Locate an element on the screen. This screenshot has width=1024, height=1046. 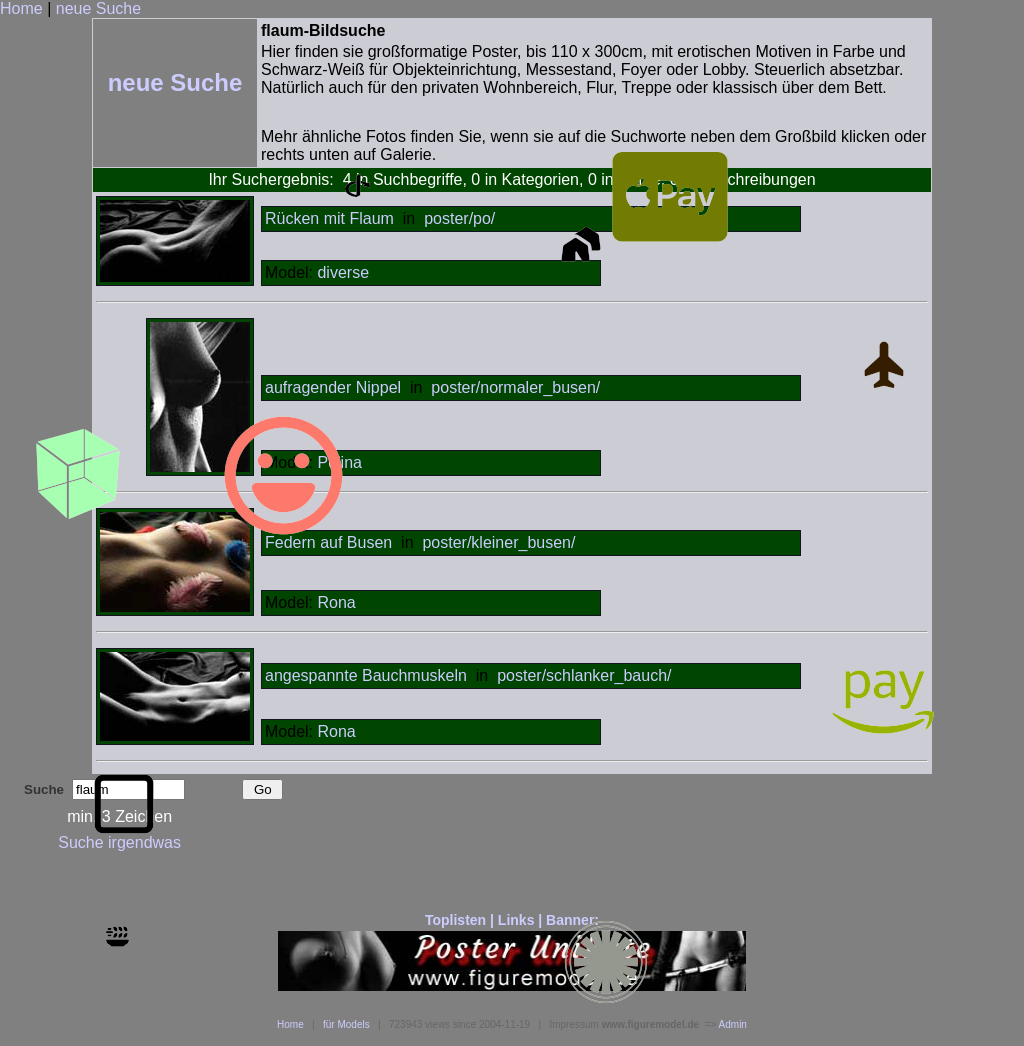
first order logo from star wars franchise is located at coordinates (606, 962).